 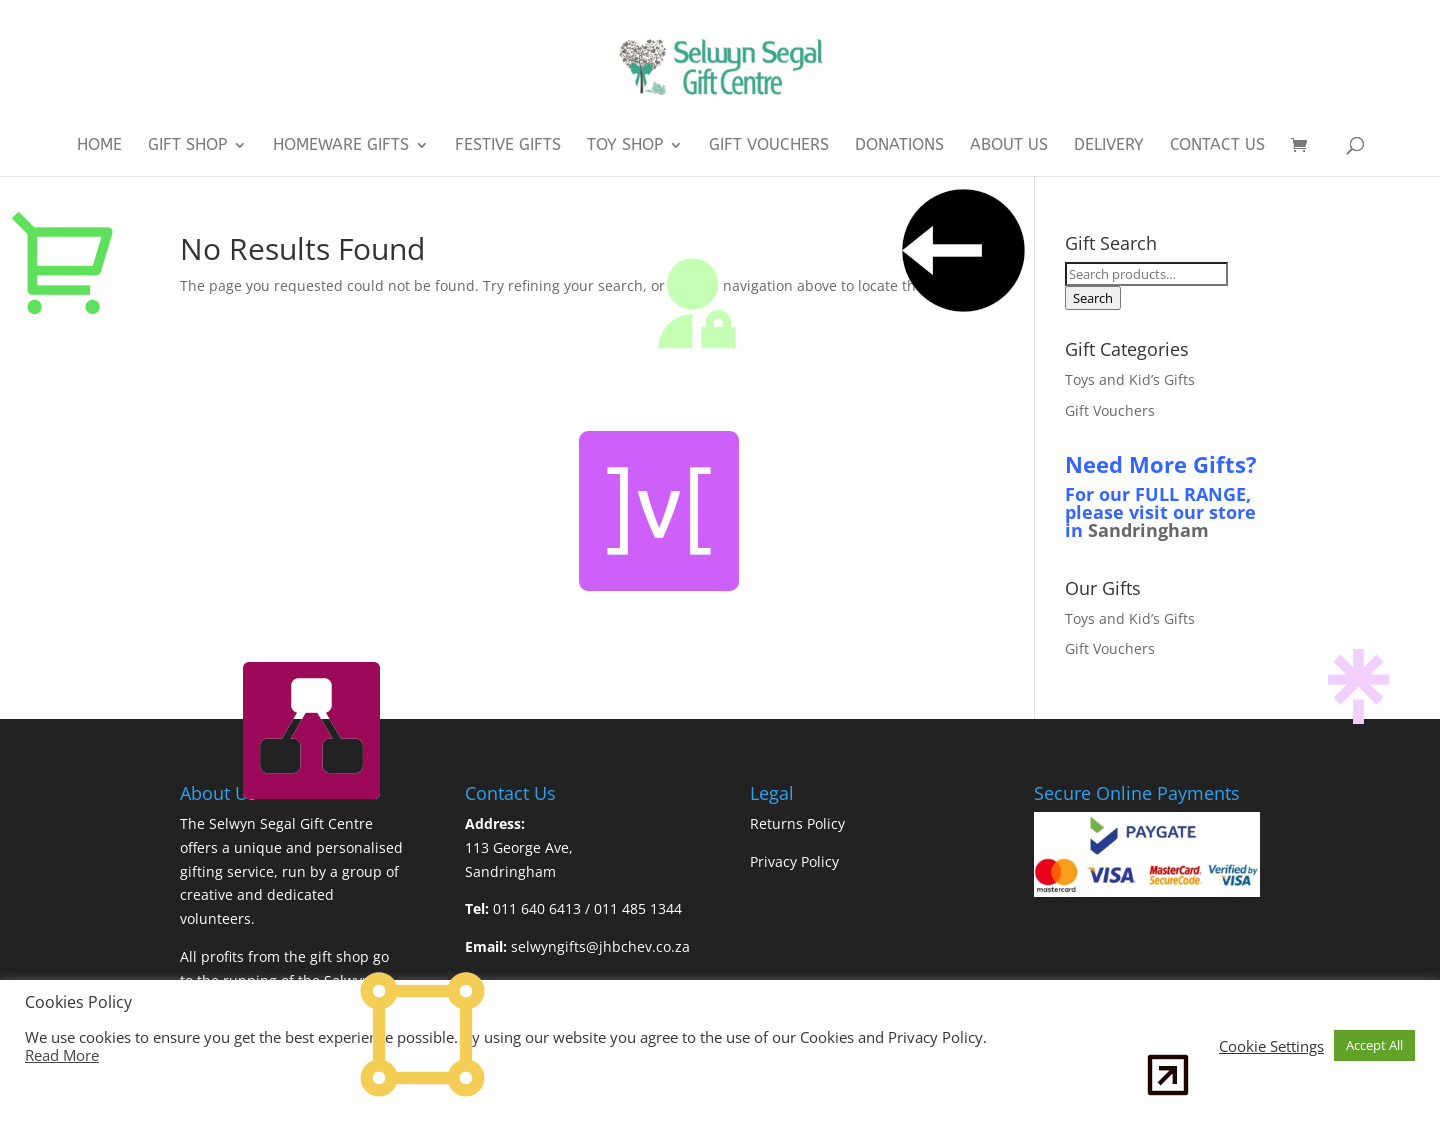 I want to click on log out of your account, so click(x=963, y=250).